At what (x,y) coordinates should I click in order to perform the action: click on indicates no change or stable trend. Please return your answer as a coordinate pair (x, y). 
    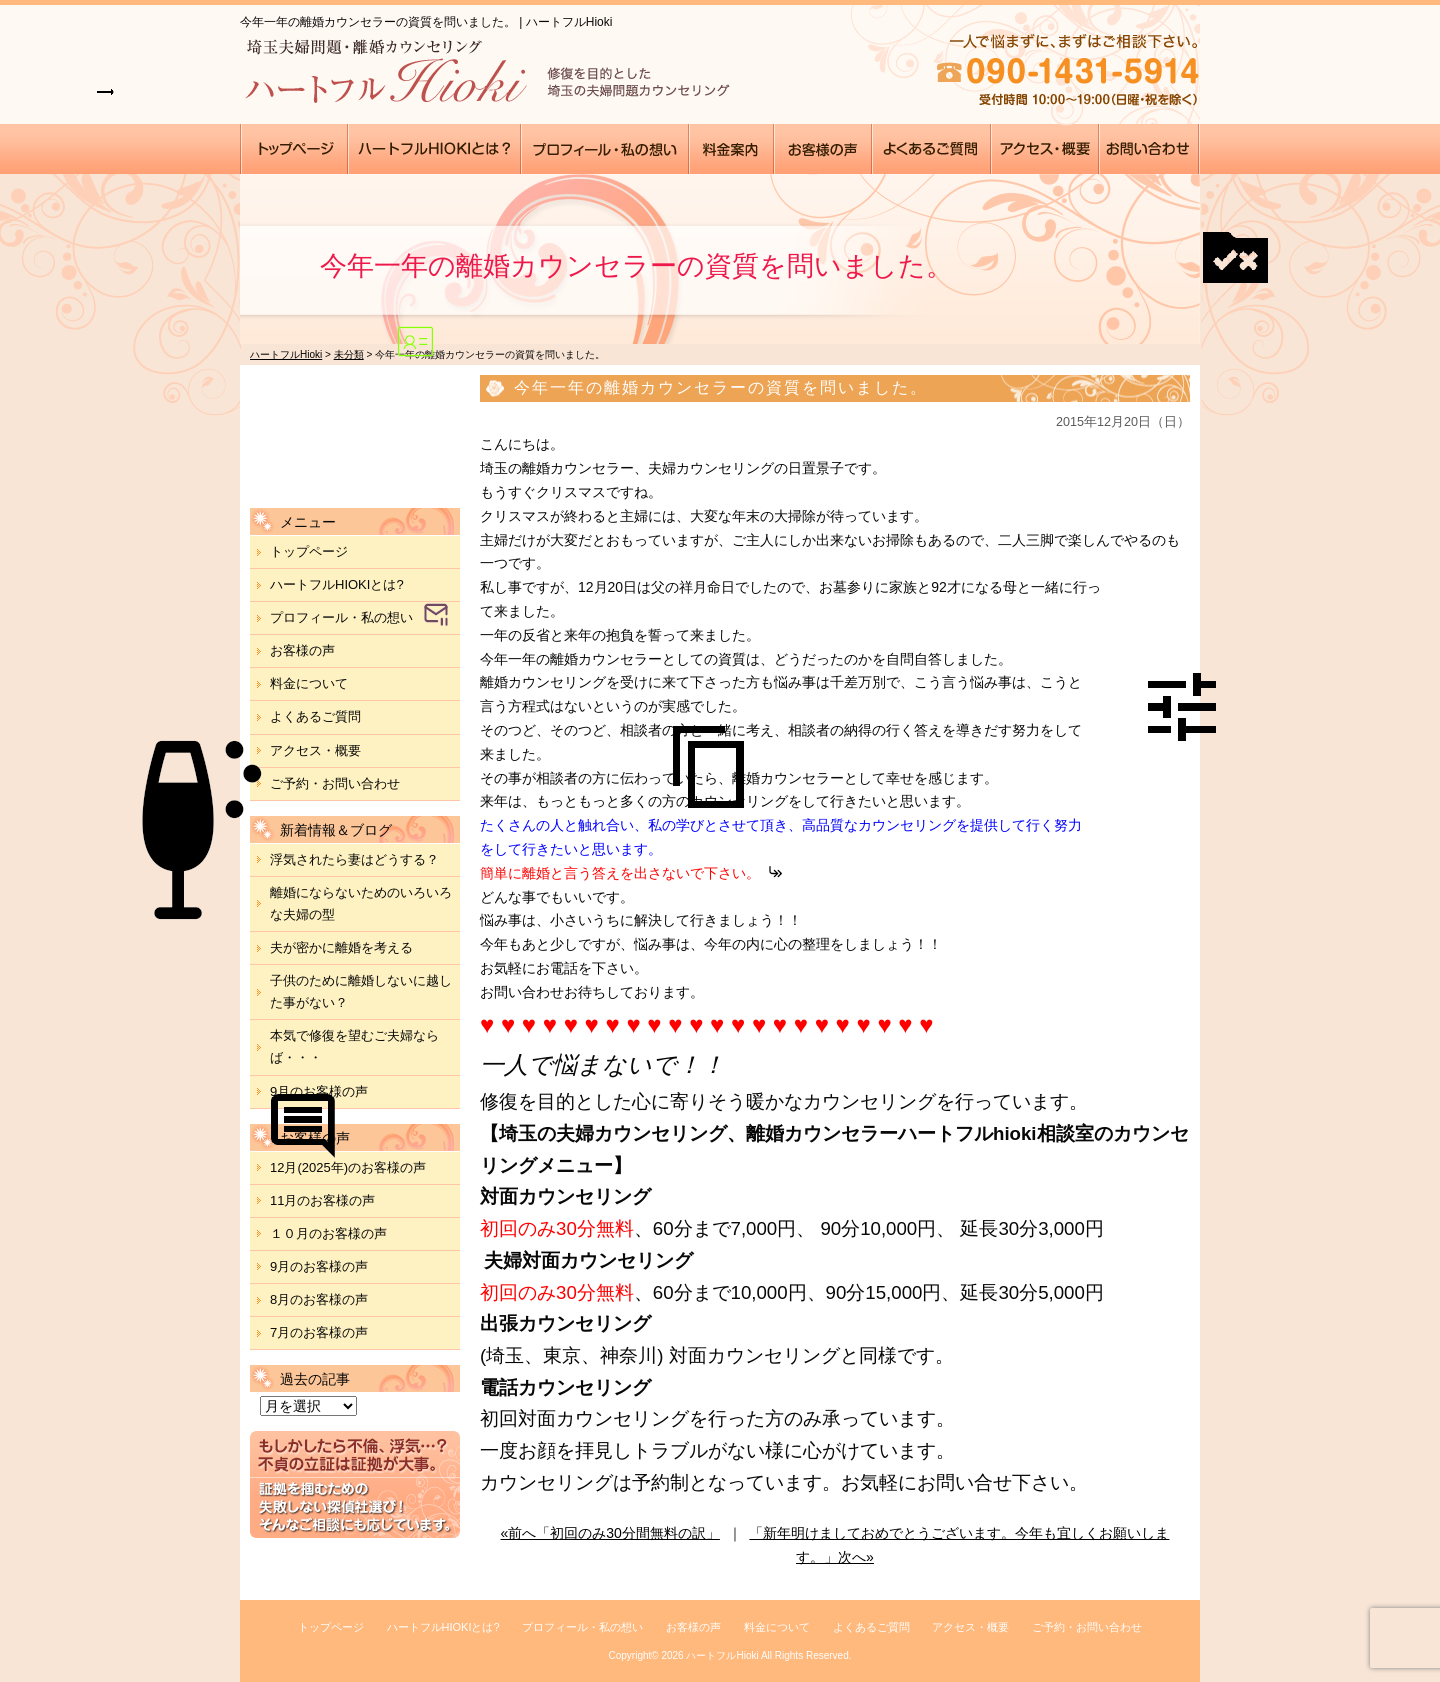
    Looking at the image, I should click on (105, 92).